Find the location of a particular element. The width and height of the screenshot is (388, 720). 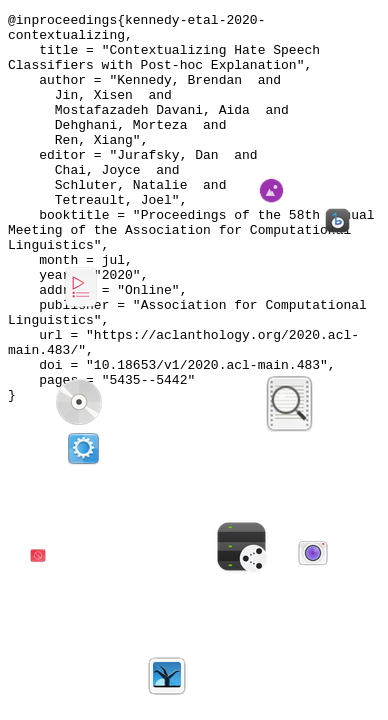

access system application settings is located at coordinates (83, 448).